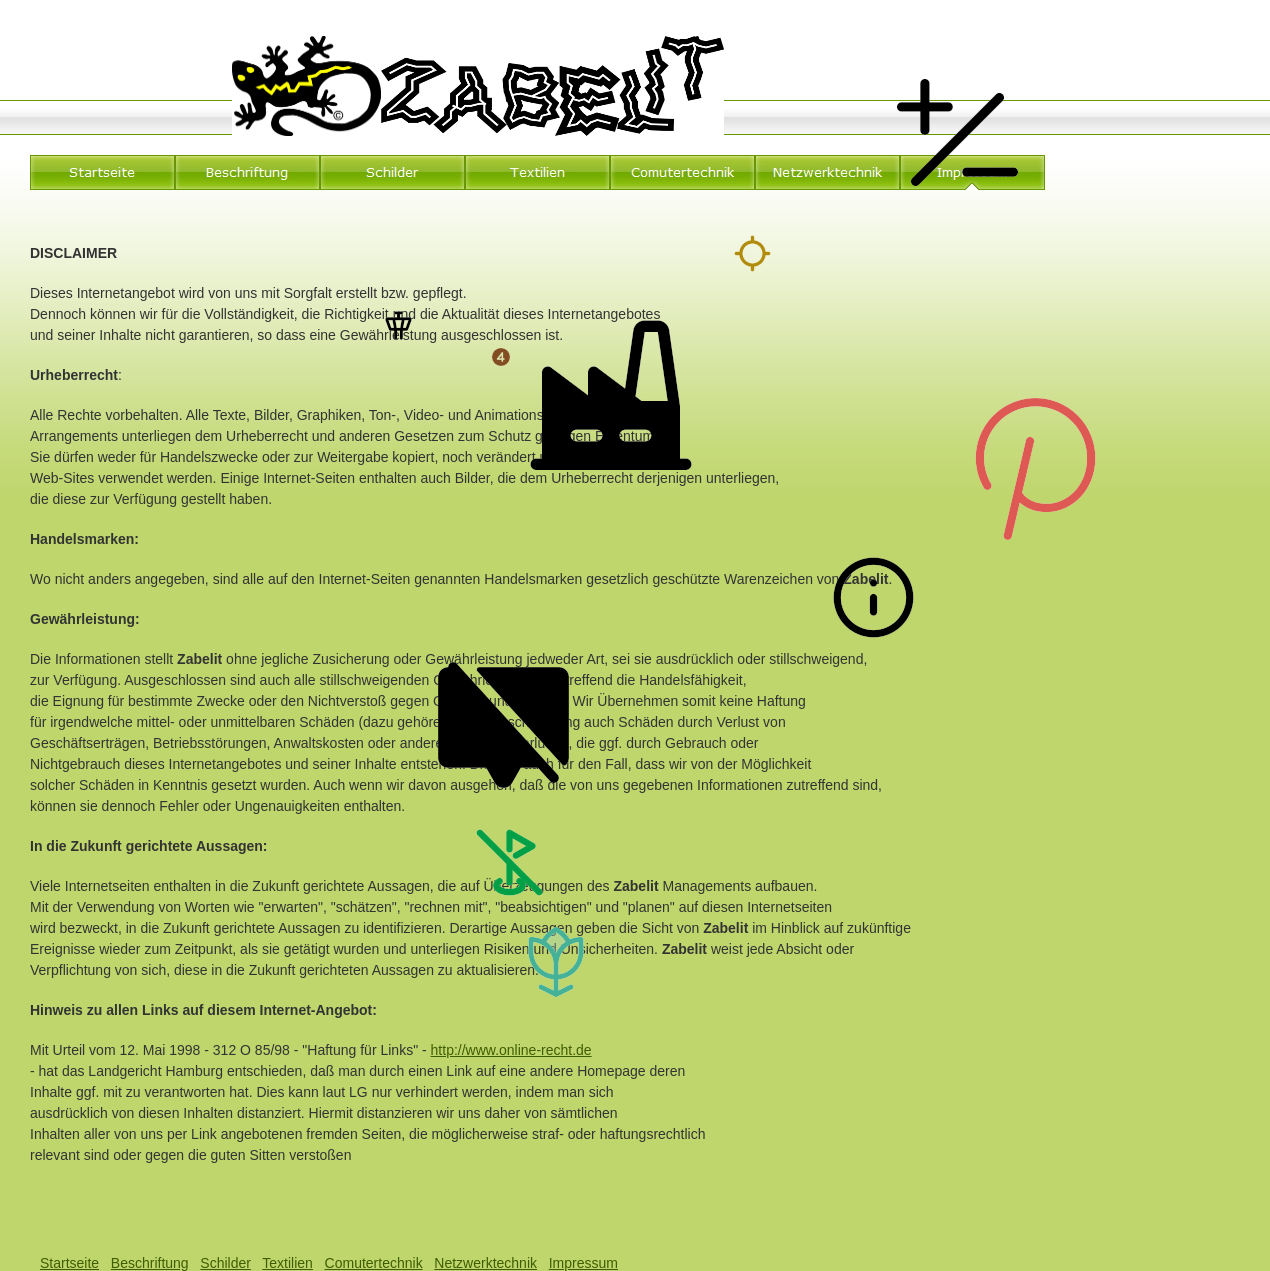  What do you see at coordinates (398, 325) in the screenshot?
I see `access air traffic control features` at bounding box center [398, 325].